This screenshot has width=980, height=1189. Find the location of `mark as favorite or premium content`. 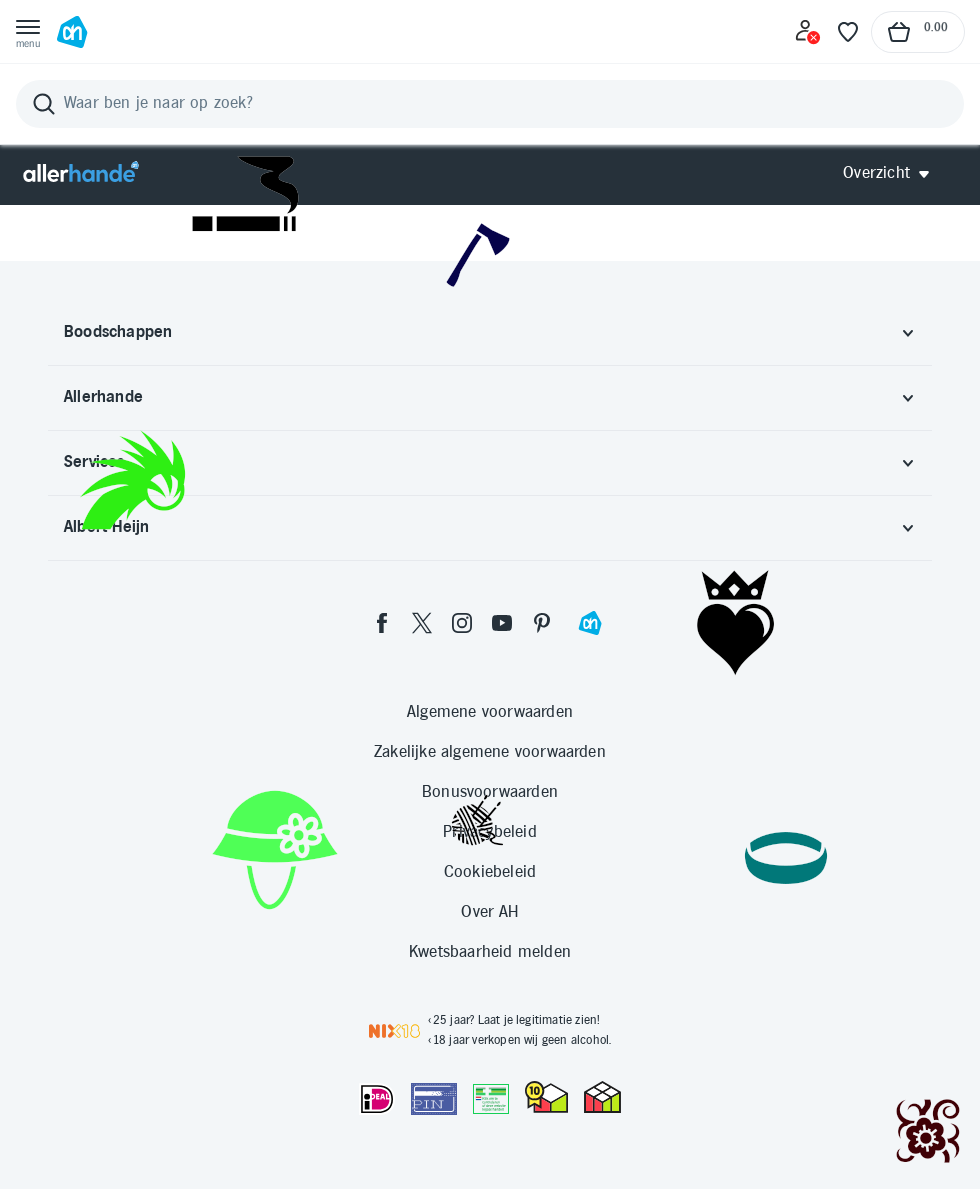

mark as favorite or premium content is located at coordinates (735, 622).